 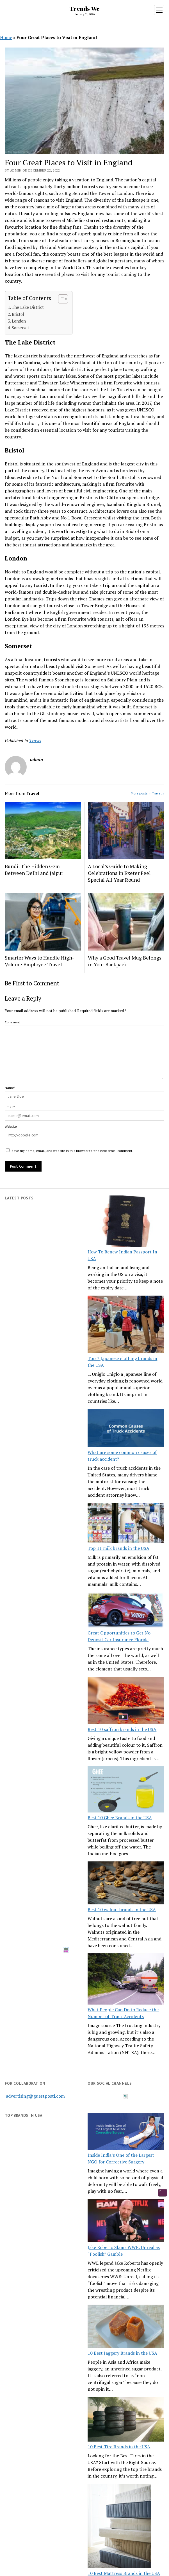 What do you see at coordinates (66, 1950) in the screenshot?
I see `select all items in the current view` at bounding box center [66, 1950].